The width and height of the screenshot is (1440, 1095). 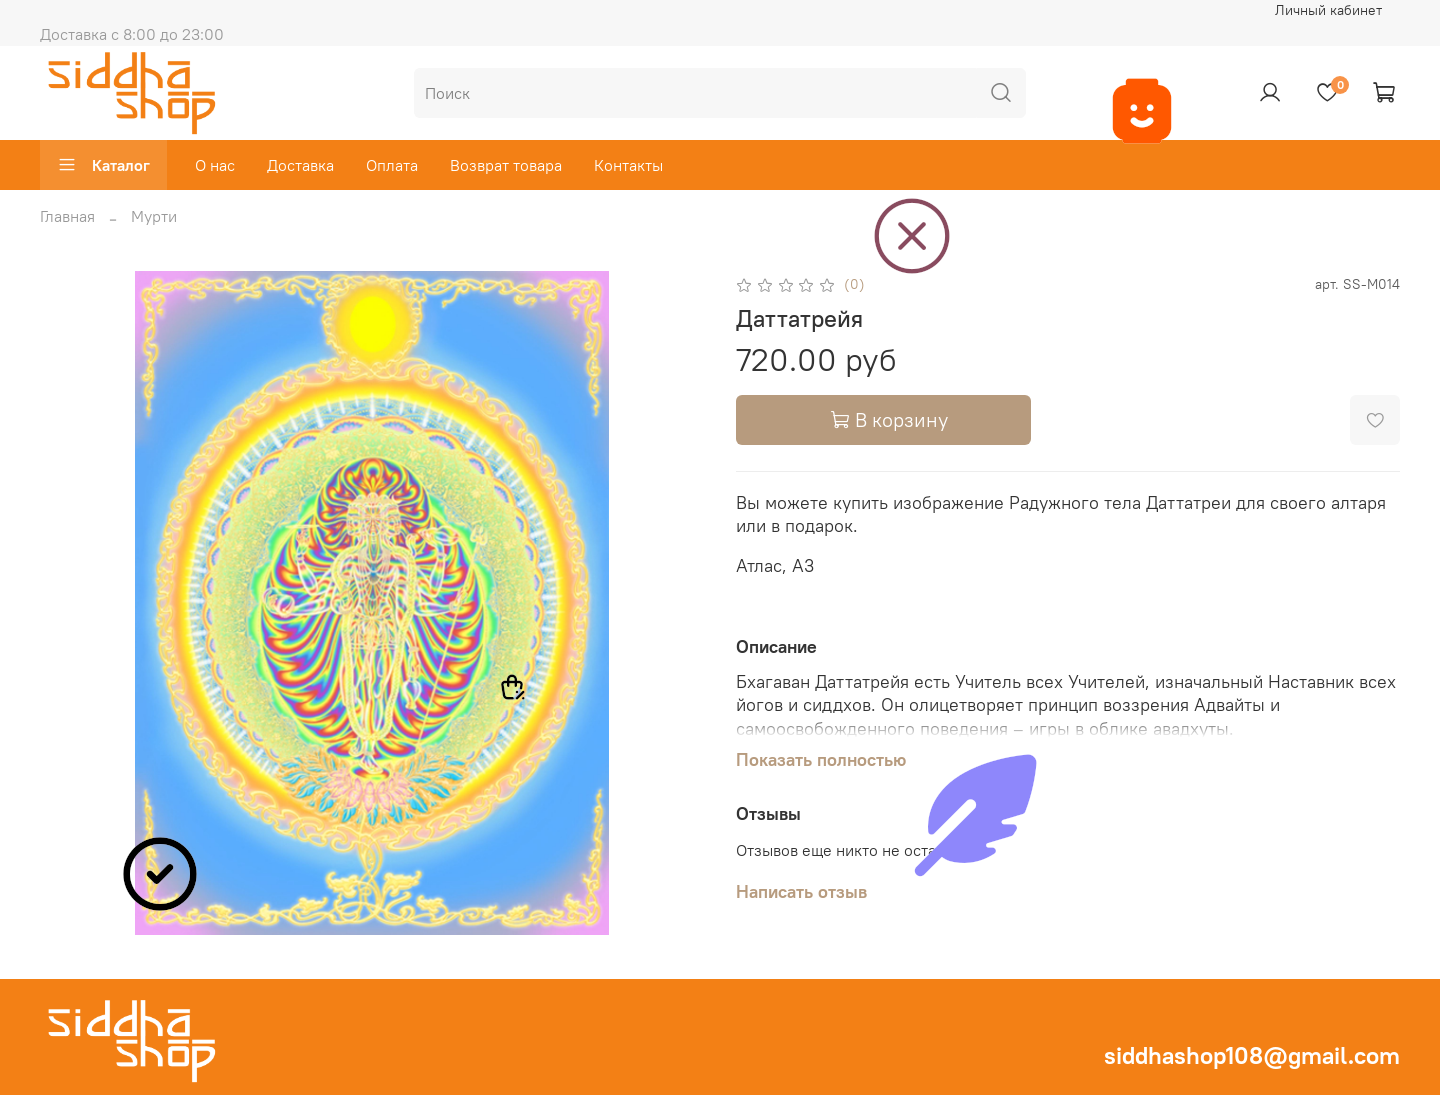 What do you see at coordinates (160, 874) in the screenshot?
I see `indicates task or action completed successfully` at bounding box center [160, 874].